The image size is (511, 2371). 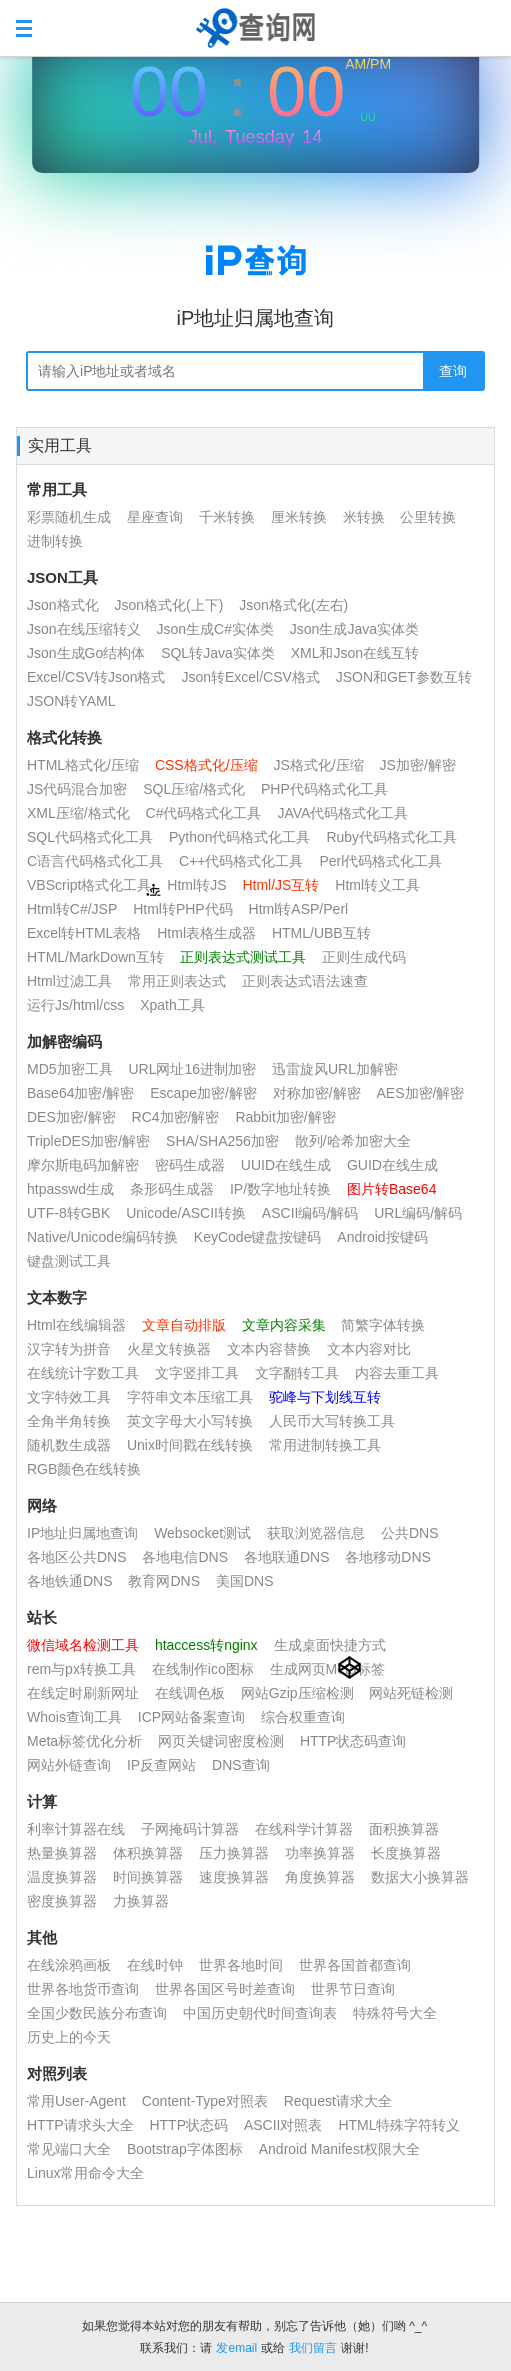 I want to click on access physiotherapy services, so click(x=153, y=889).